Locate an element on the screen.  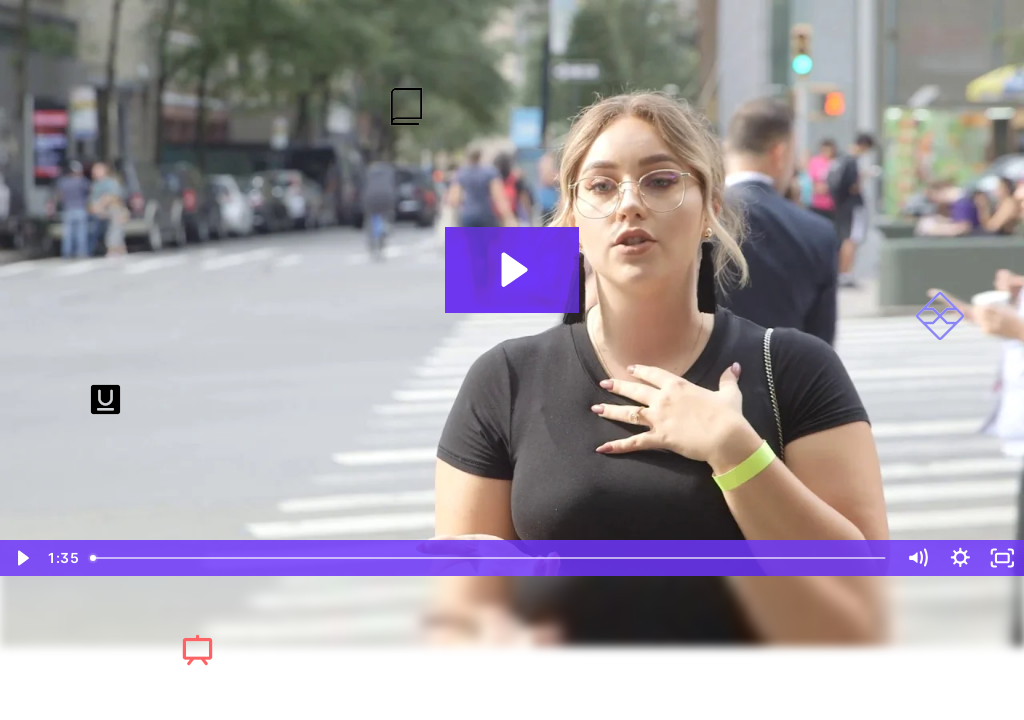
apply underline formatting to selected text is located at coordinates (105, 399).